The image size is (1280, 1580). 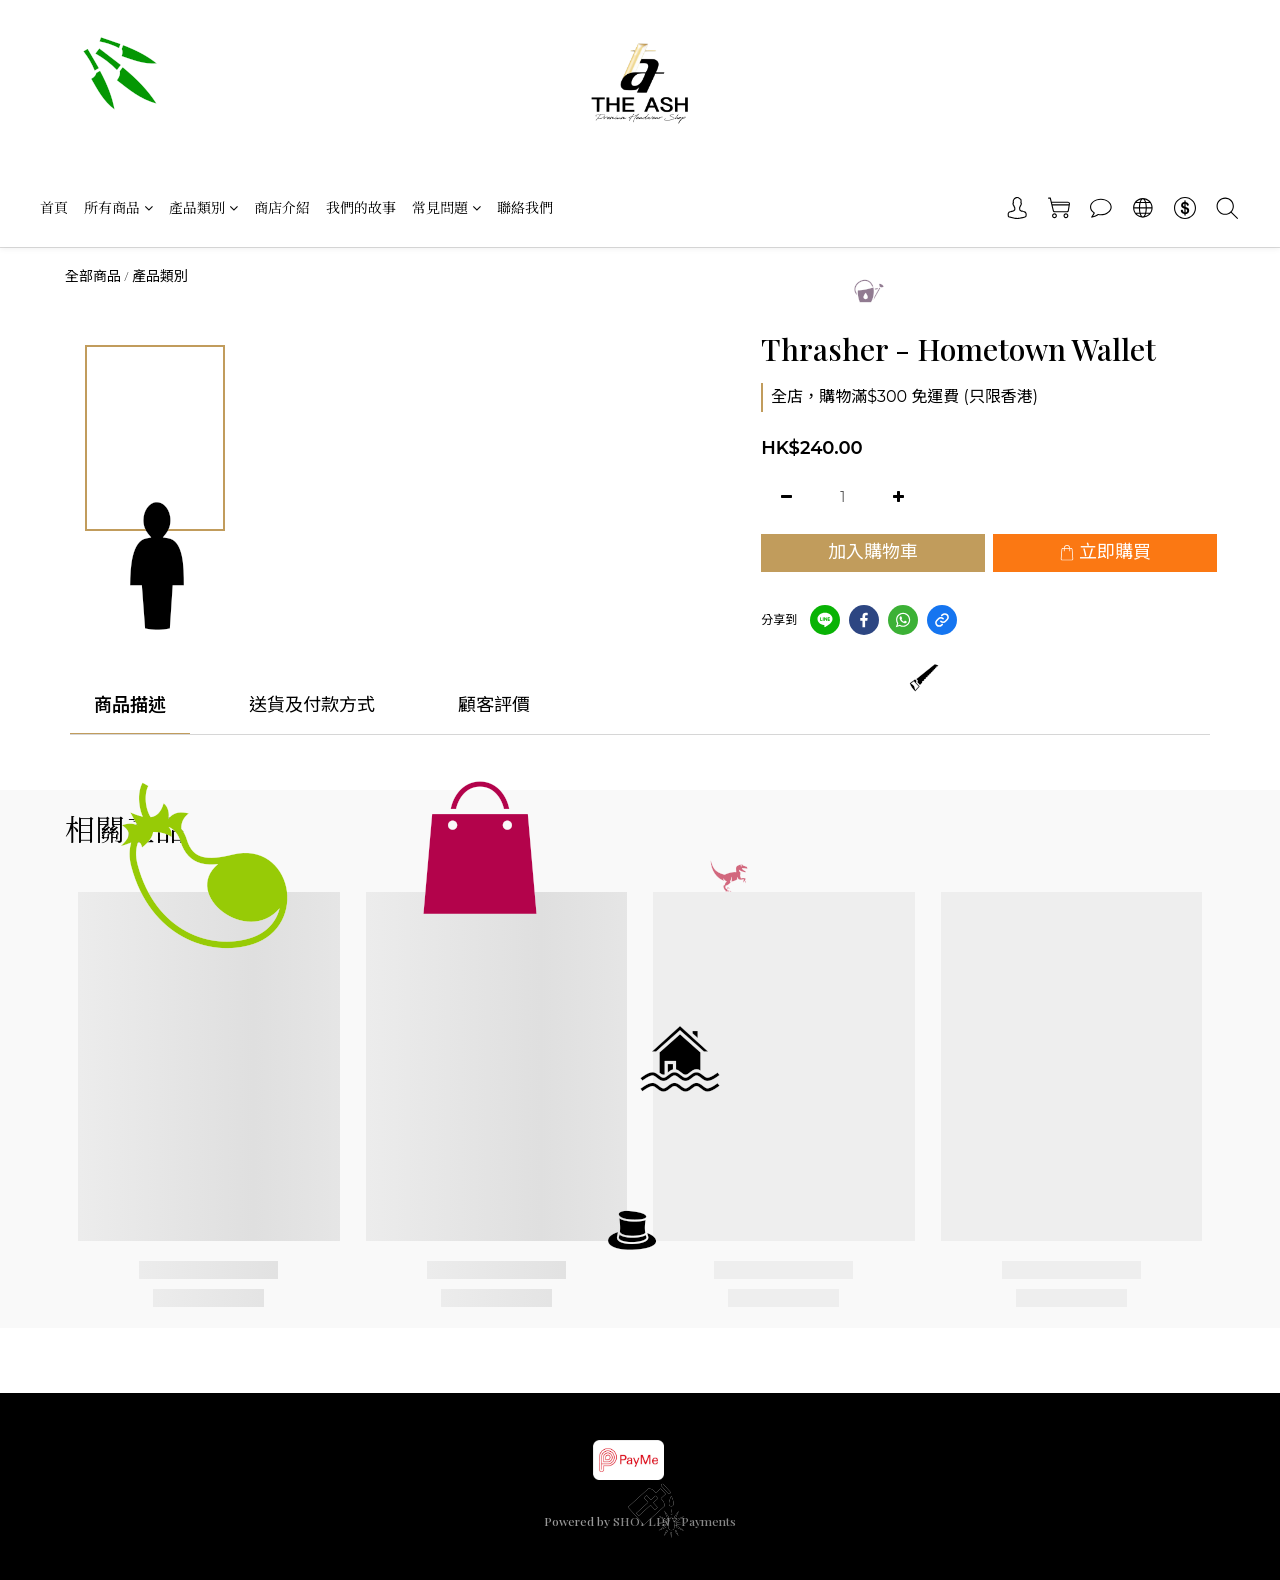 What do you see at coordinates (680, 1057) in the screenshot?
I see `indicates flood warning or alert` at bounding box center [680, 1057].